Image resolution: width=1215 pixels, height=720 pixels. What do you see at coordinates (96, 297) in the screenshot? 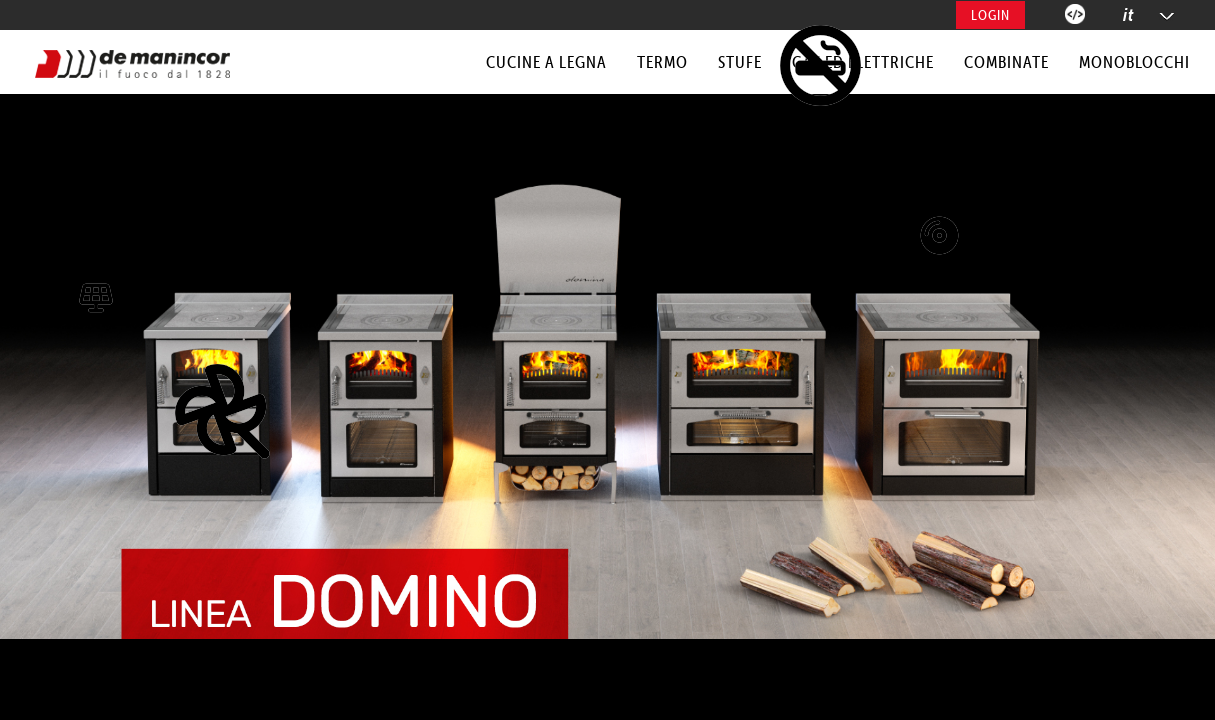
I see `access solar energy or power settings` at bounding box center [96, 297].